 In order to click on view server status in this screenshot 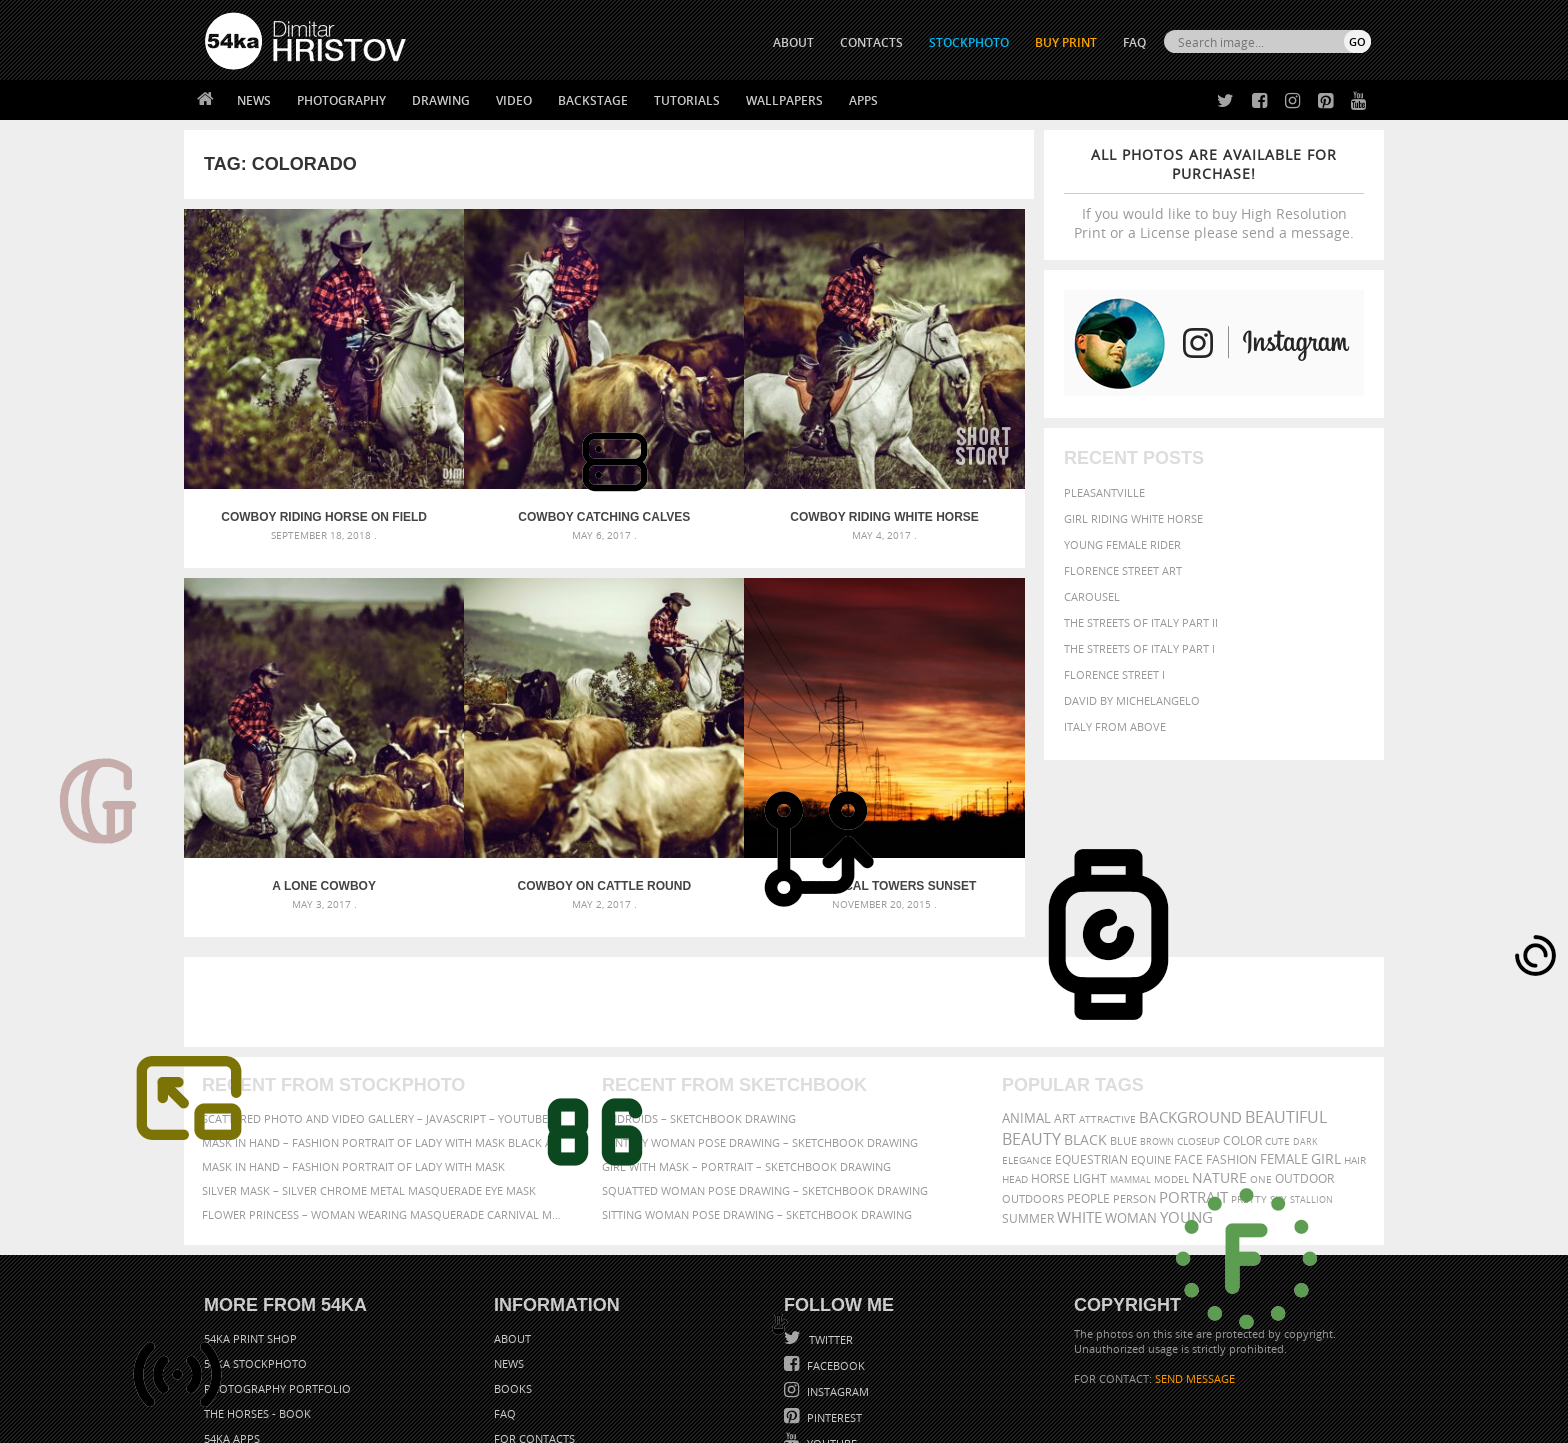, I will do `click(615, 462)`.